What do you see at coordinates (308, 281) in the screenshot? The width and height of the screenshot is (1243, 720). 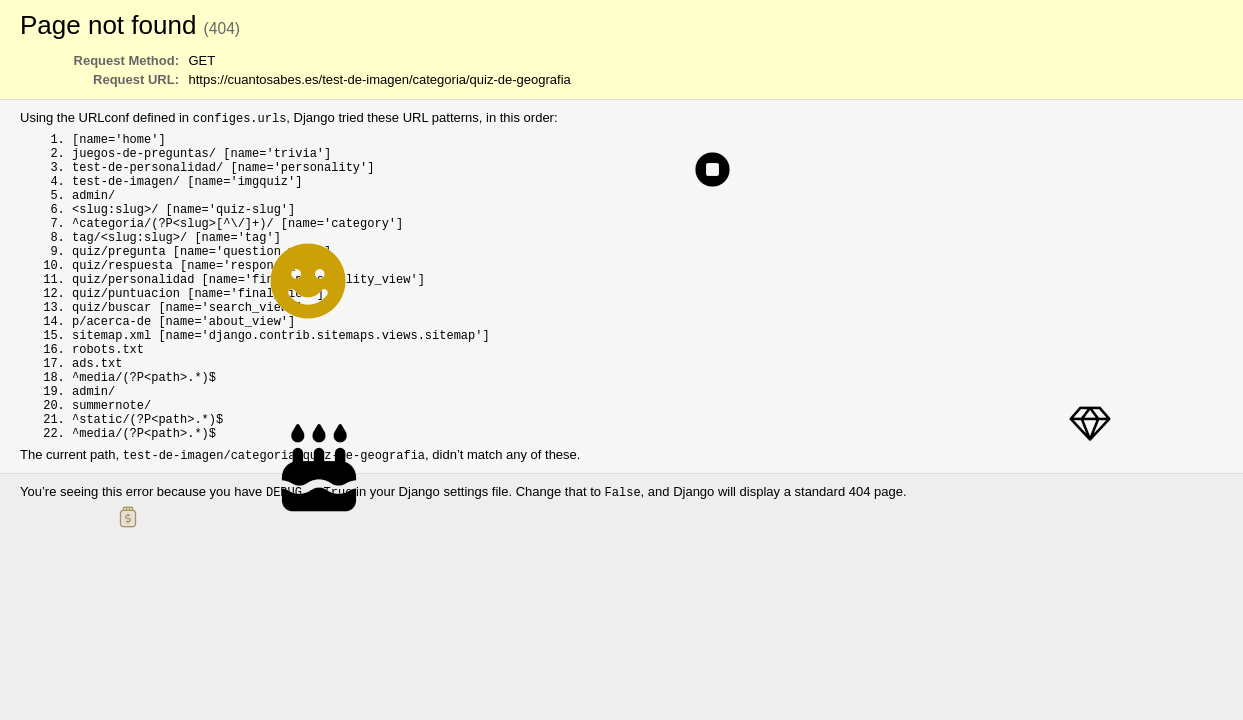 I see `add an emoji or reaction` at bounding box center [308, 281].